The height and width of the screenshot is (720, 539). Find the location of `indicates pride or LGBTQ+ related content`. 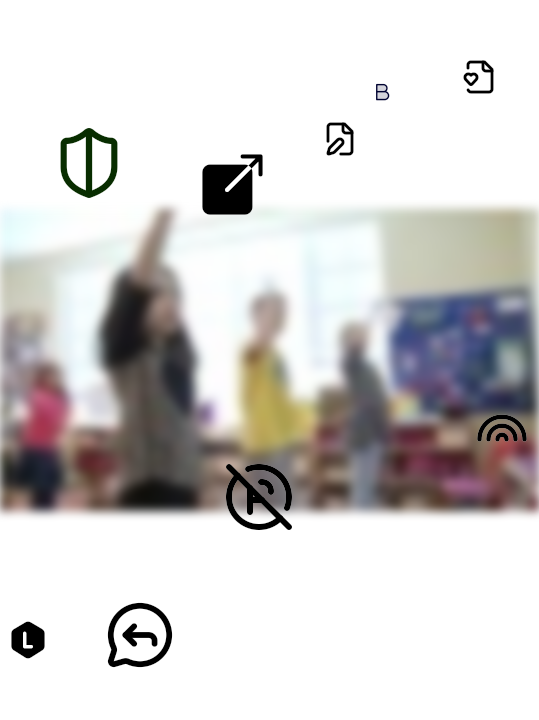

indicates pride or LGBTQ+ related content is located at coordinates (502, 428).